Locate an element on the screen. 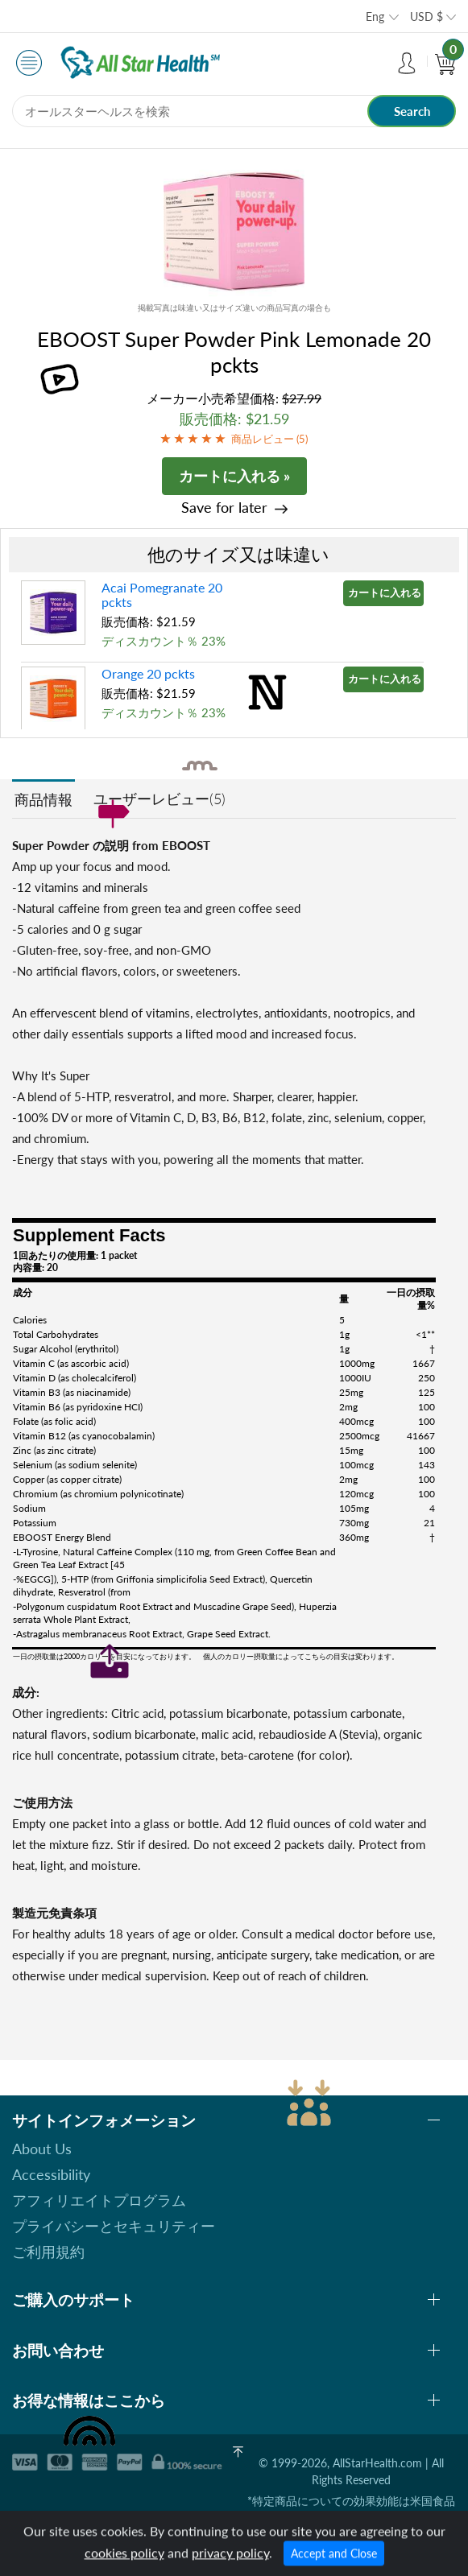 Image resolution: width=468 pixels, height=2576 pixels. represents an inductor component in a circuit diagram is located at coordinates (200, 766).